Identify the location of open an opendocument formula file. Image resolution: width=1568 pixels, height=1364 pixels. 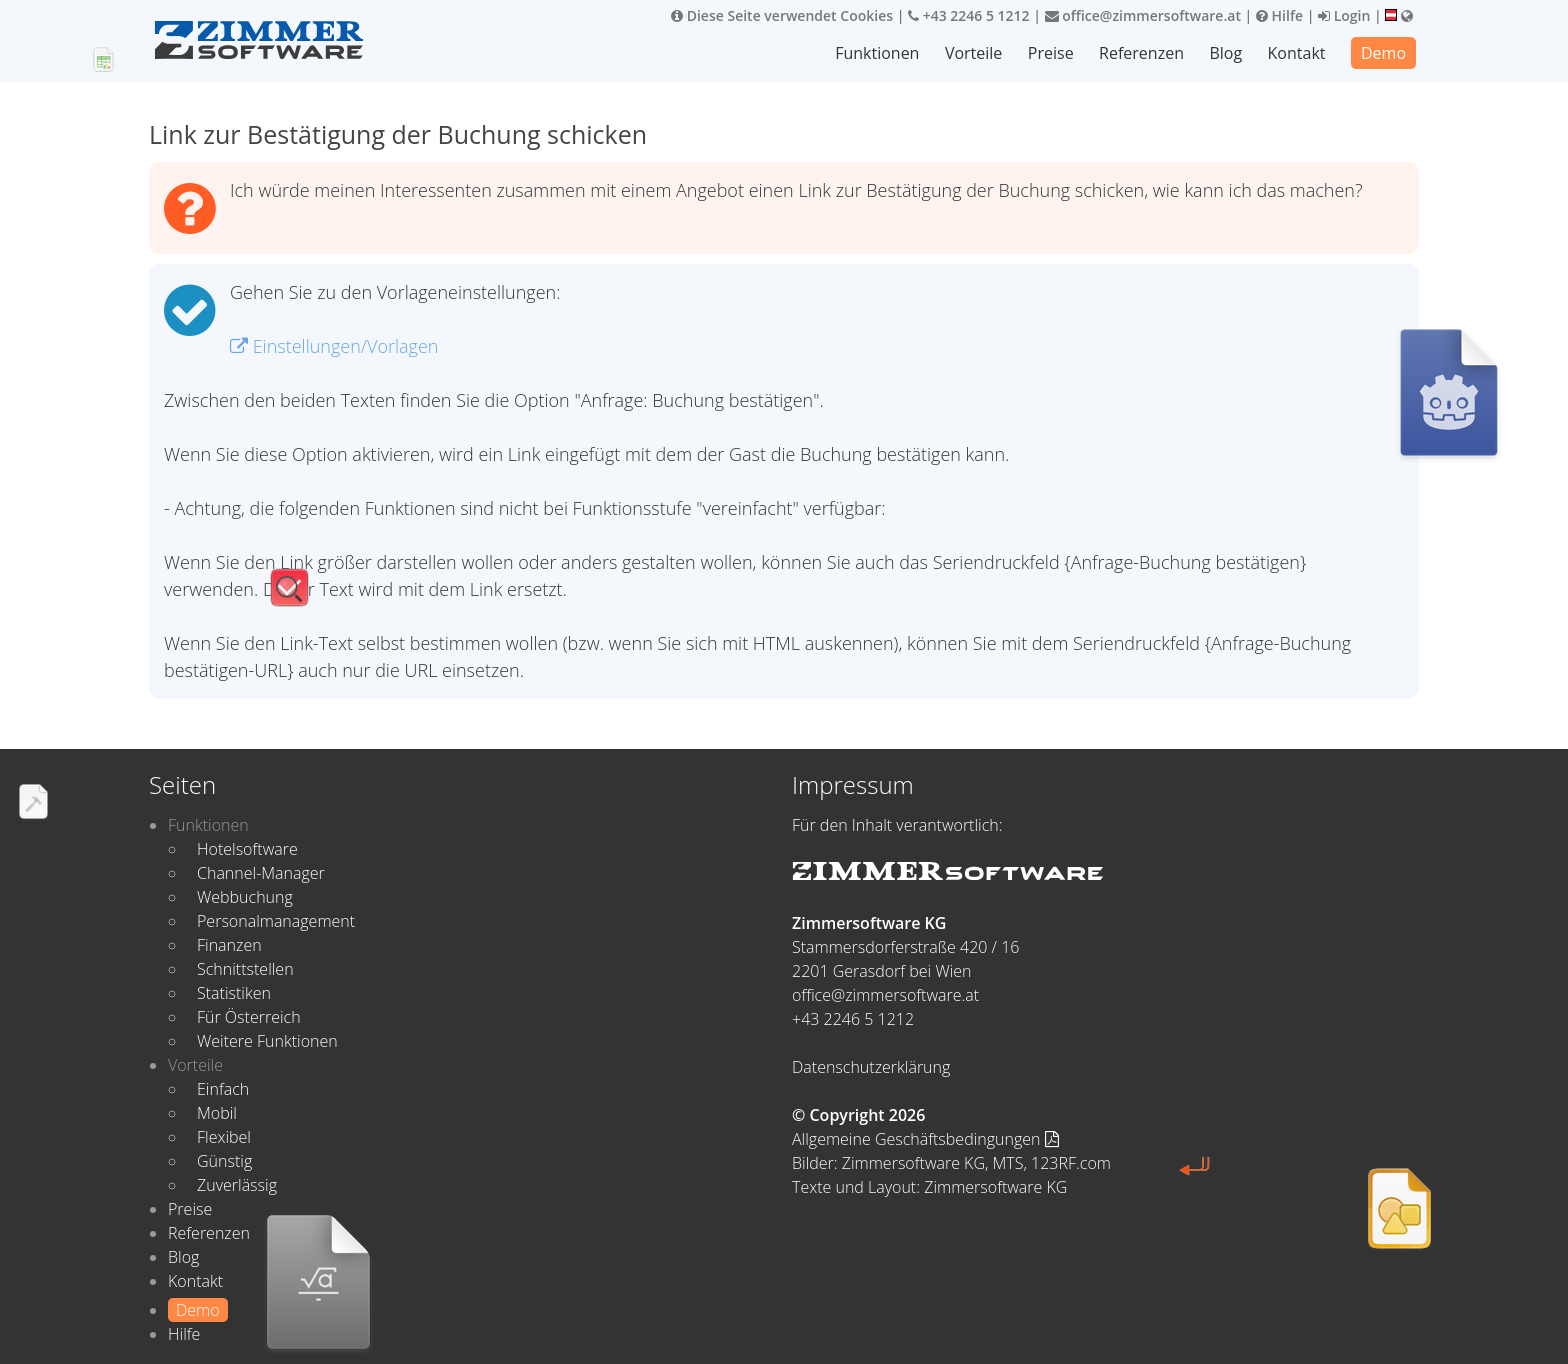
(318, 1284).